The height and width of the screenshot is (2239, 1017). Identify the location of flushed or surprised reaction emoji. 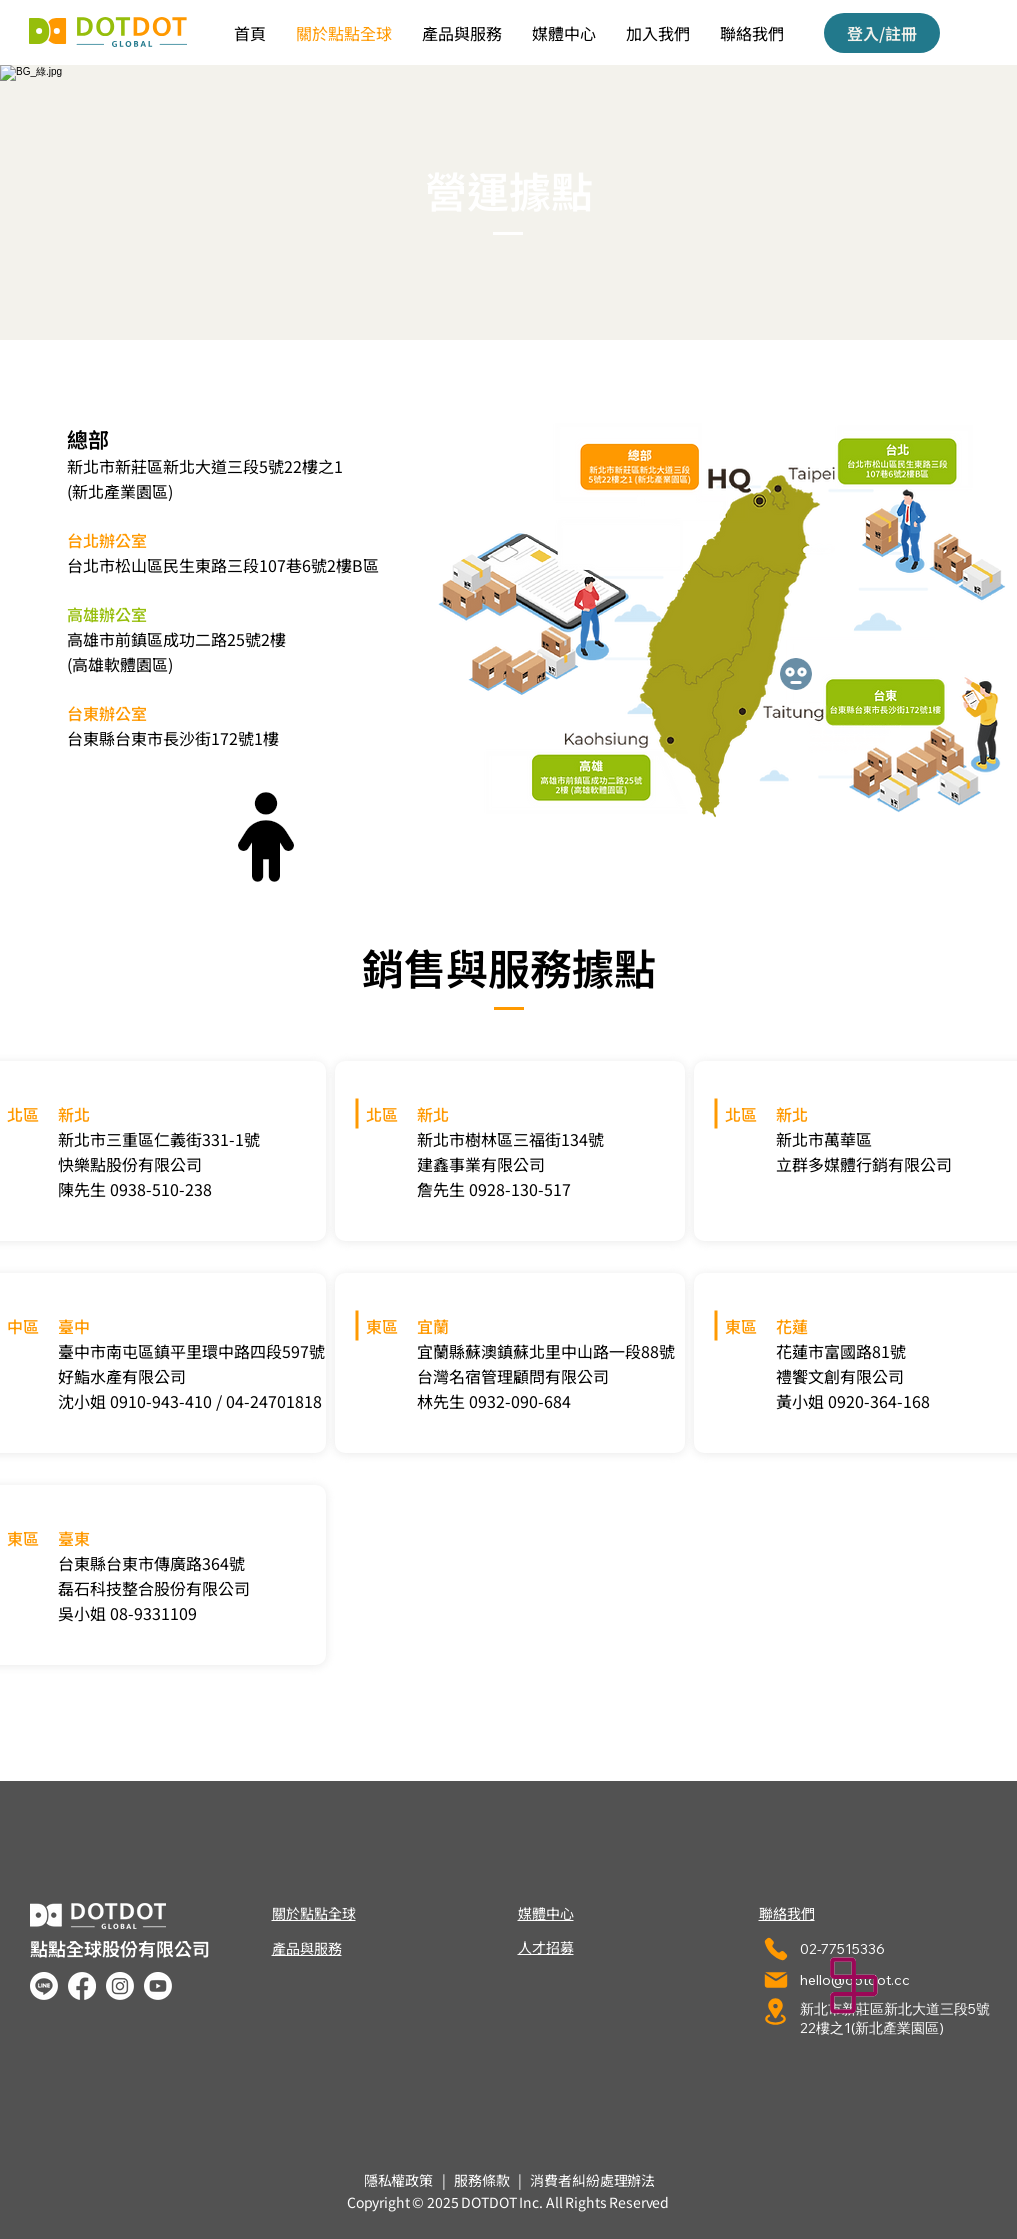
(796, 674).